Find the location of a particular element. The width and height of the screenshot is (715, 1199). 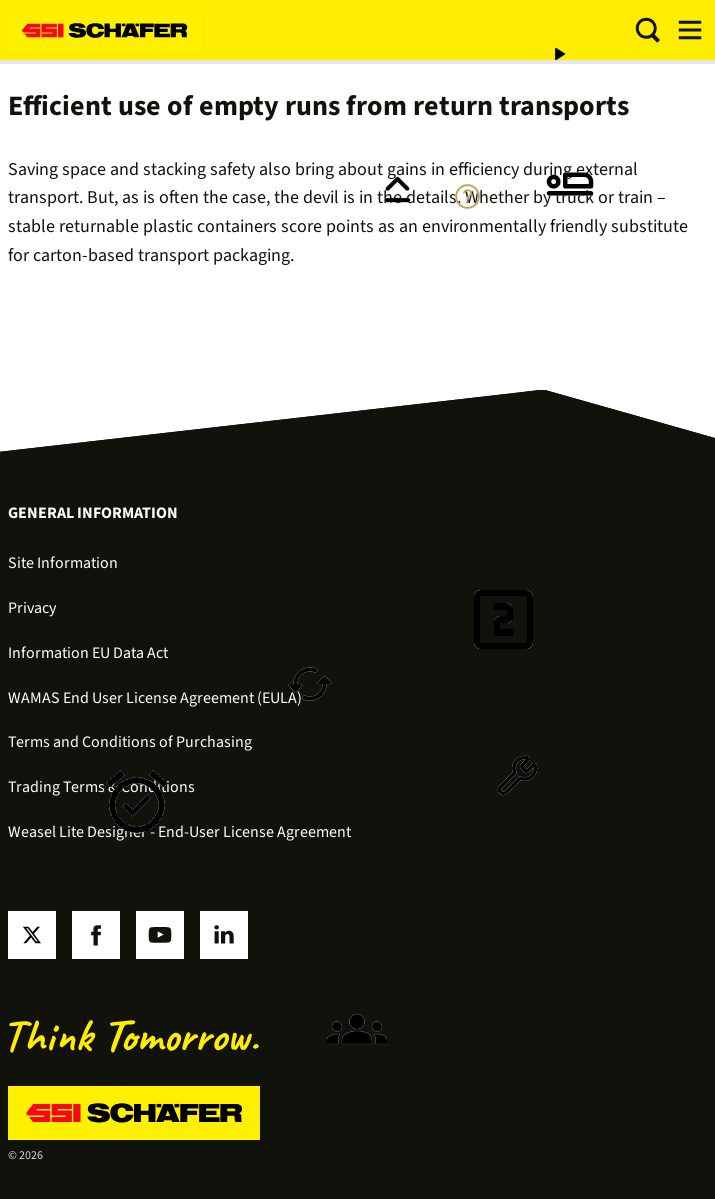

play media content is located at coordinates (559, 54).